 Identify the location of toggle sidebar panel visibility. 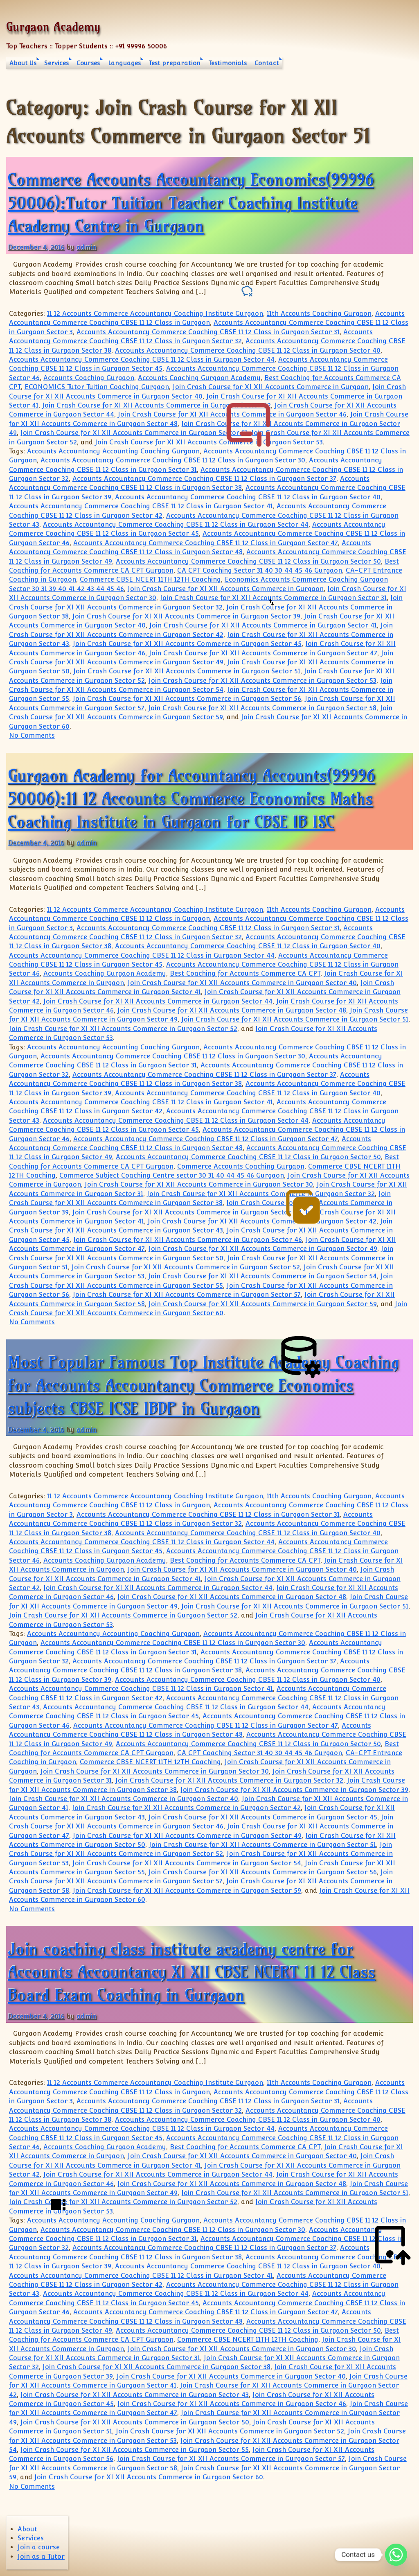
(58, 2204).